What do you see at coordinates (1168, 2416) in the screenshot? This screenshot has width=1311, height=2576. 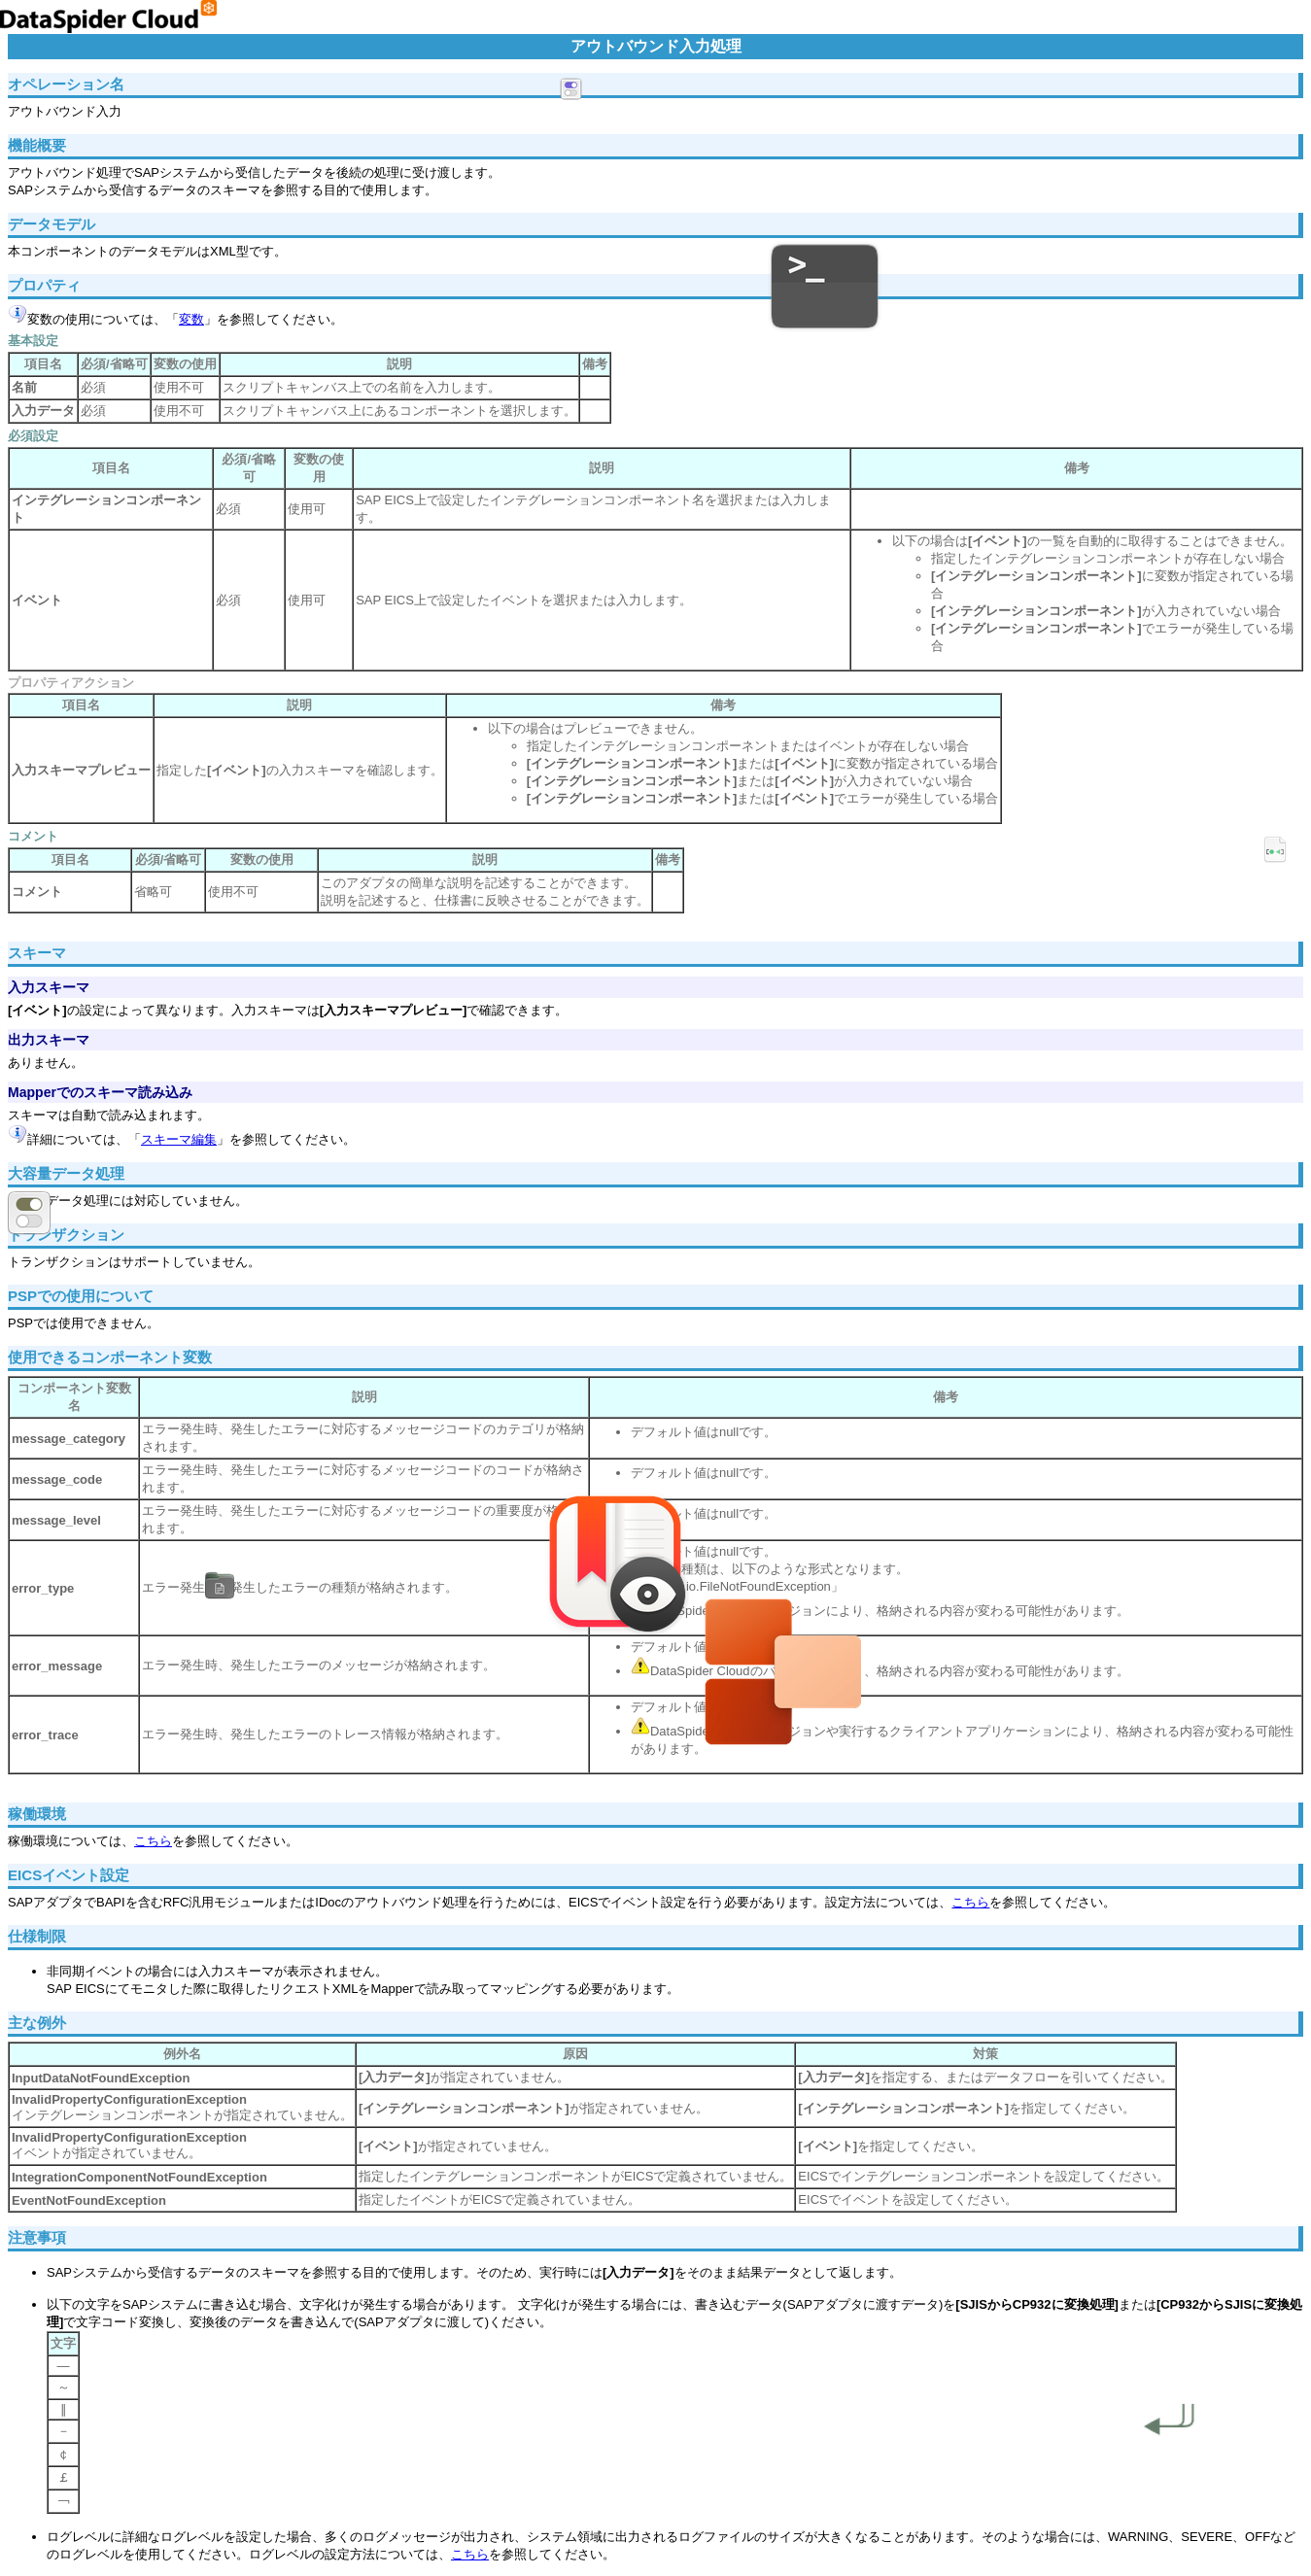 I see `reply to all recipients of an email` at bounding box center [1168, 2416].